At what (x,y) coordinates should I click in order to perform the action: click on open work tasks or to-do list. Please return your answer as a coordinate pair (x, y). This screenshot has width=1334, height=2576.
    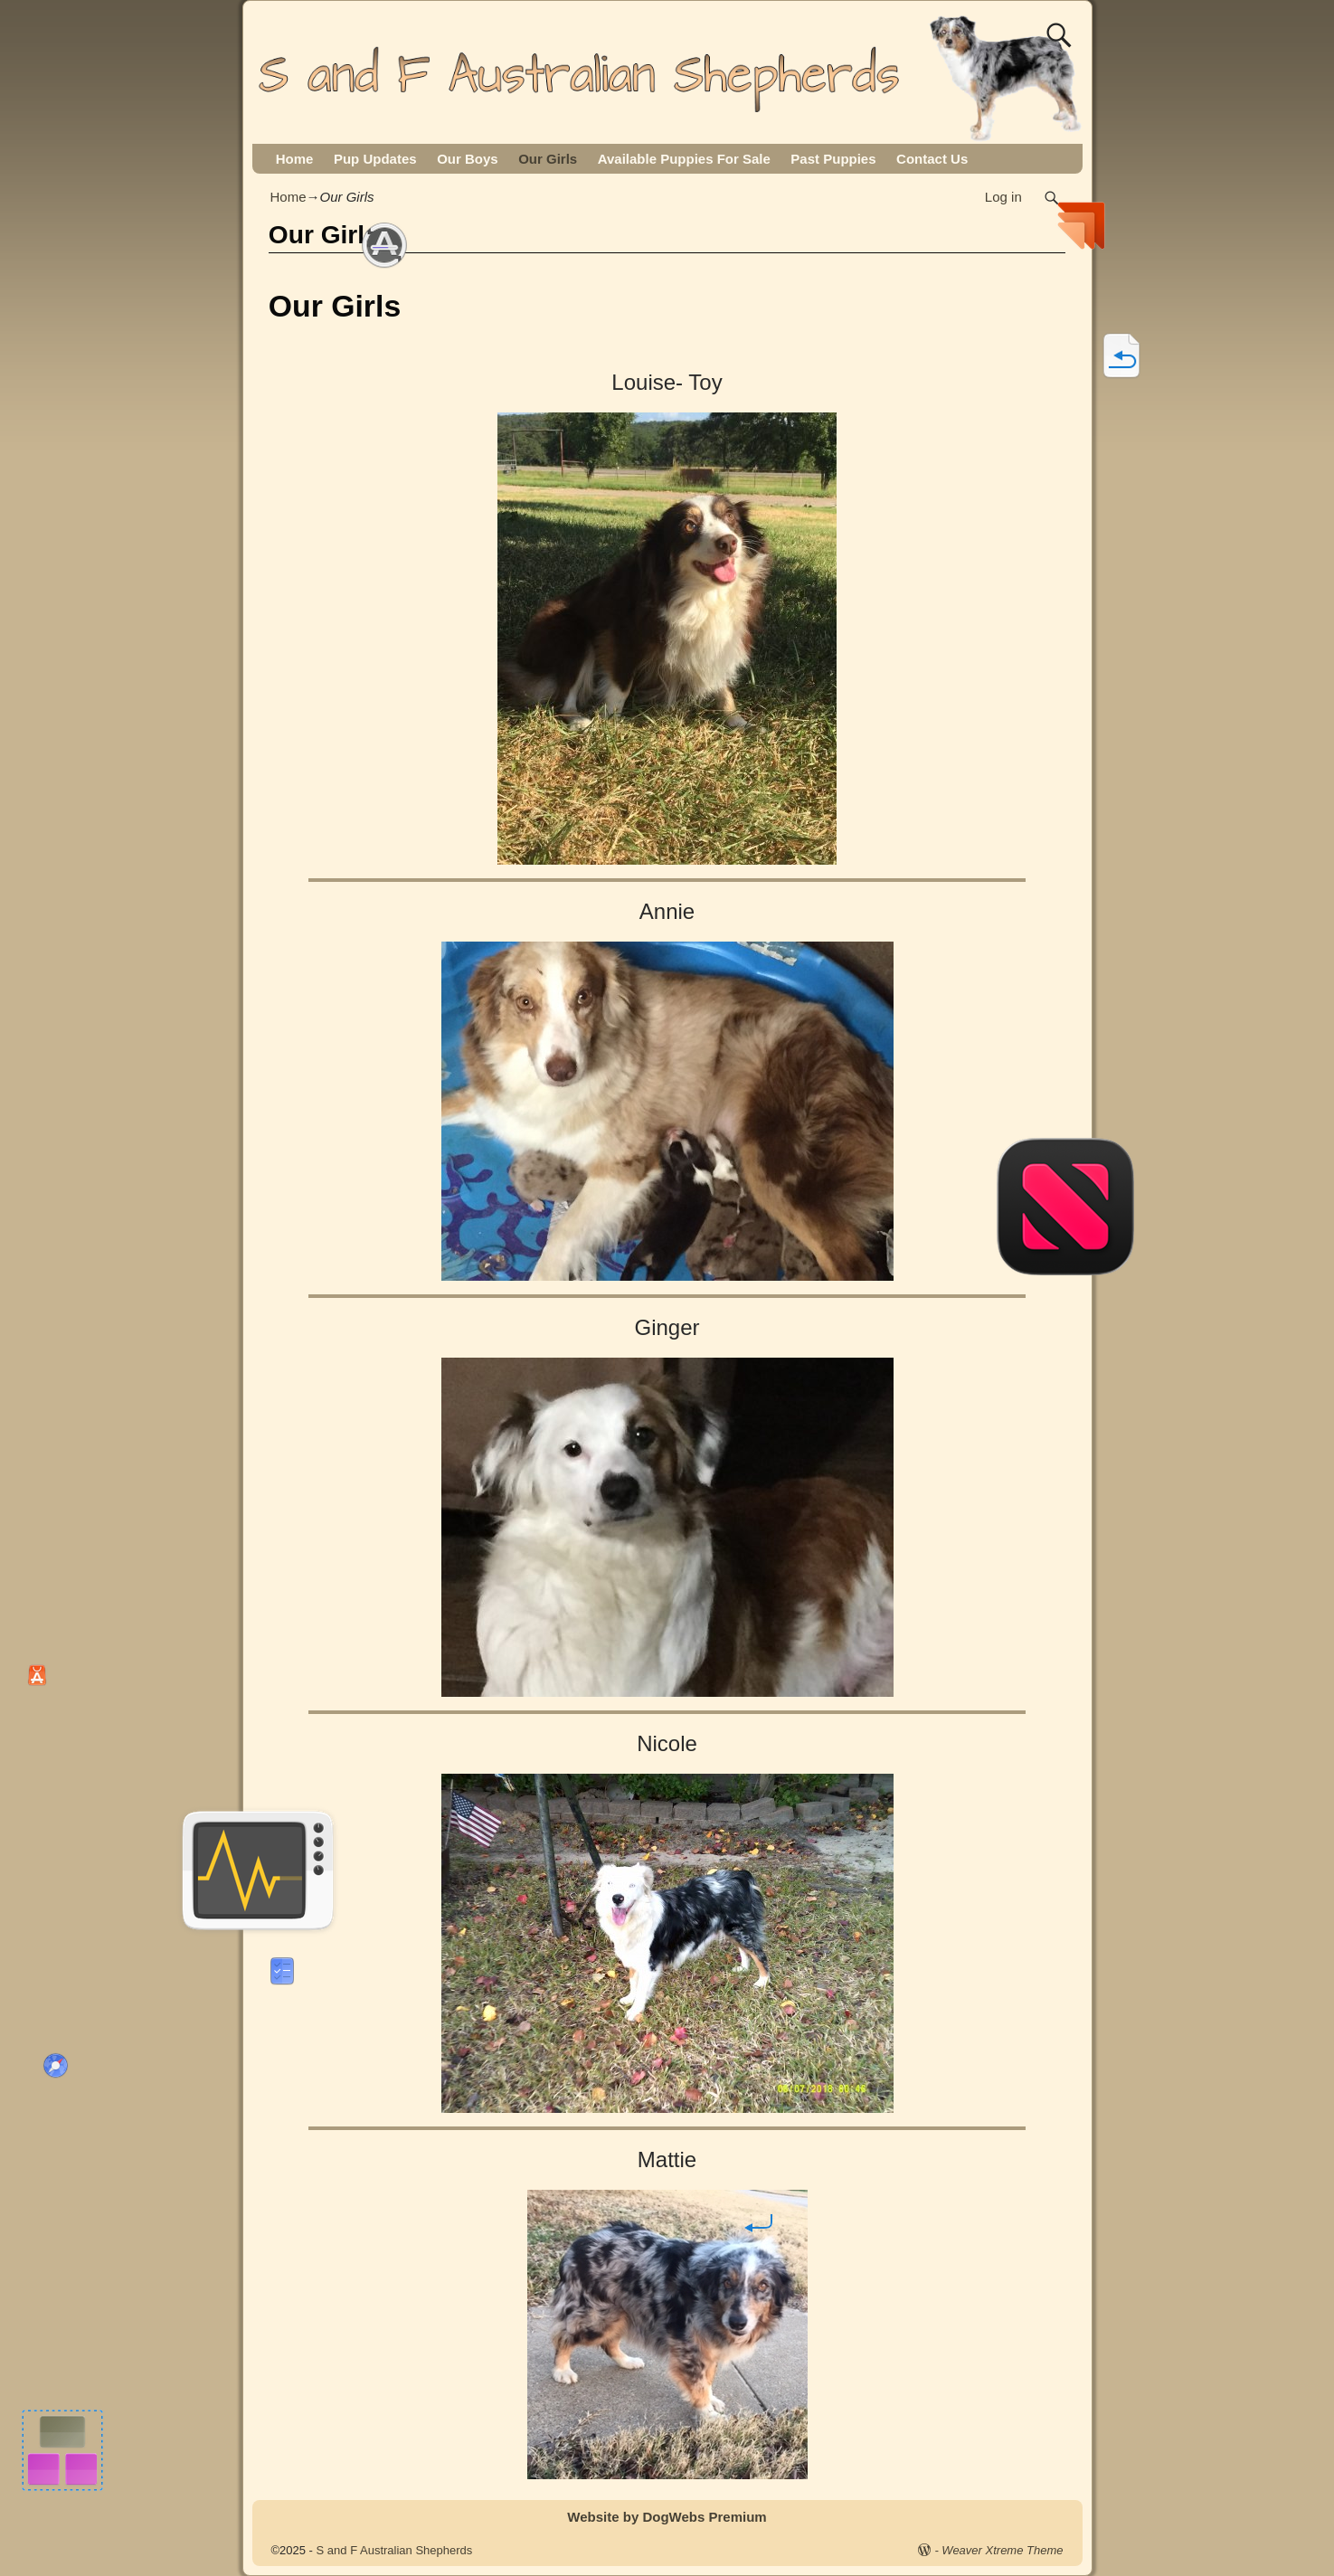
    Looking at the image, I should click on (282, 1971).